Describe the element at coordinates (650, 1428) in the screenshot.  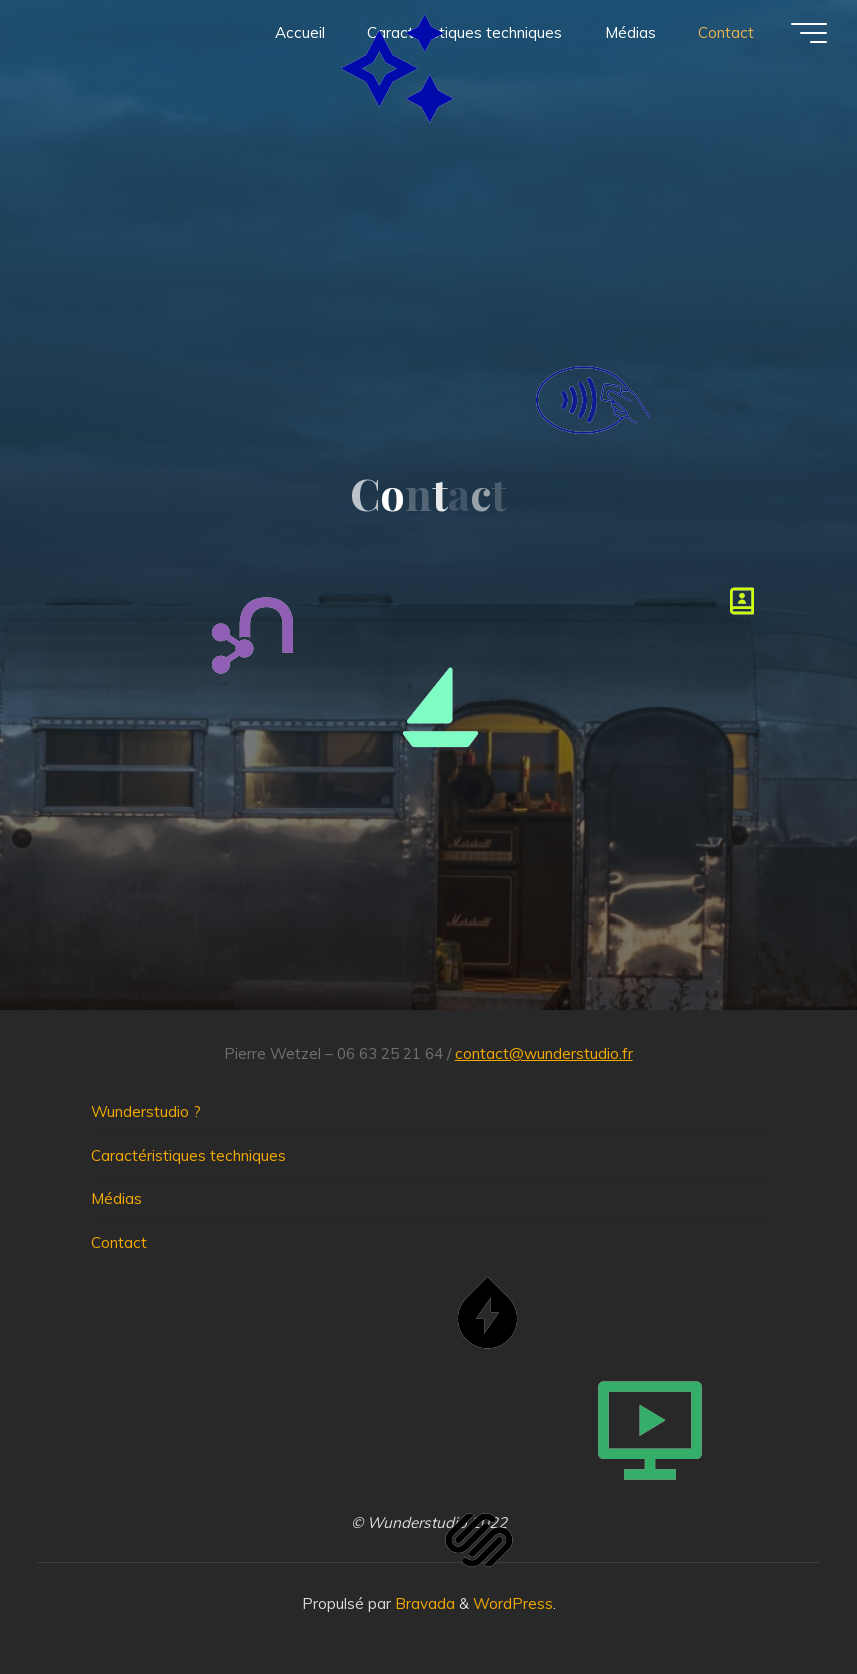
I see `start a slideshow presentation` at that location.